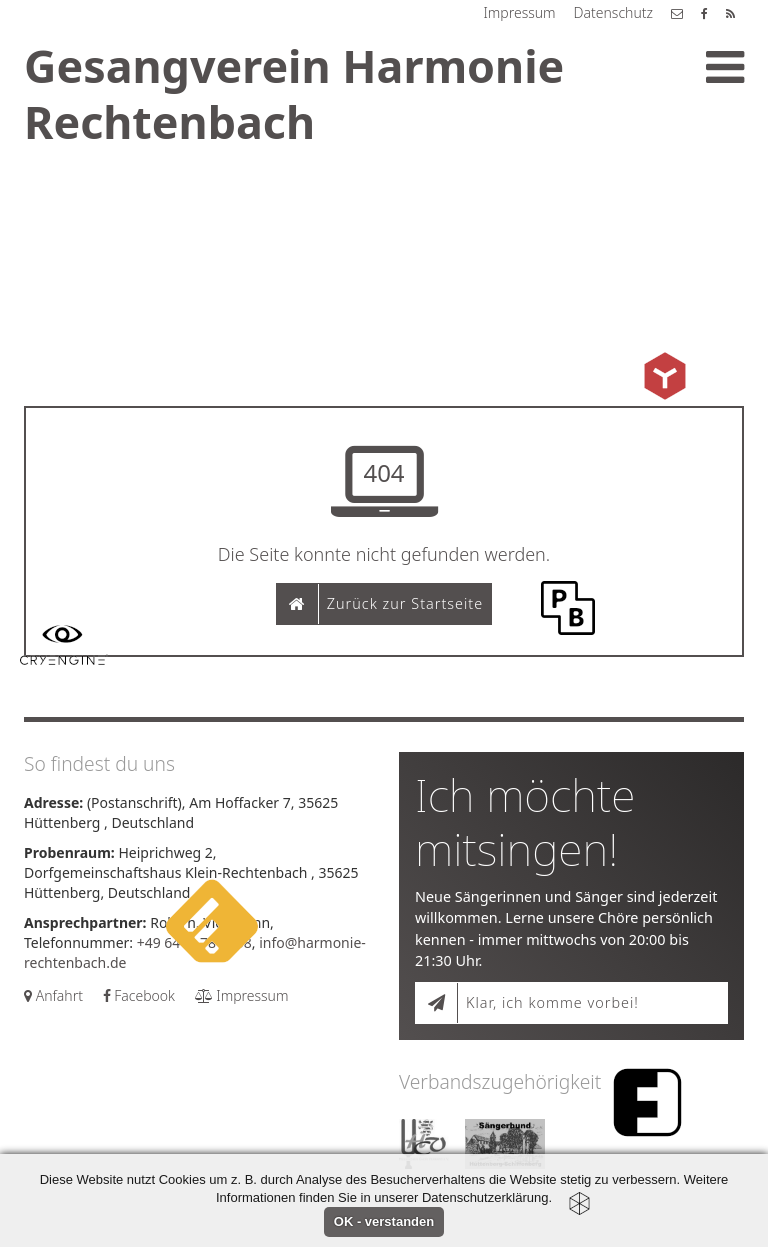 This screenshot has height=1247, width=768. I want to click on pocketbase logo - open-source backend service, so click(568, 608).